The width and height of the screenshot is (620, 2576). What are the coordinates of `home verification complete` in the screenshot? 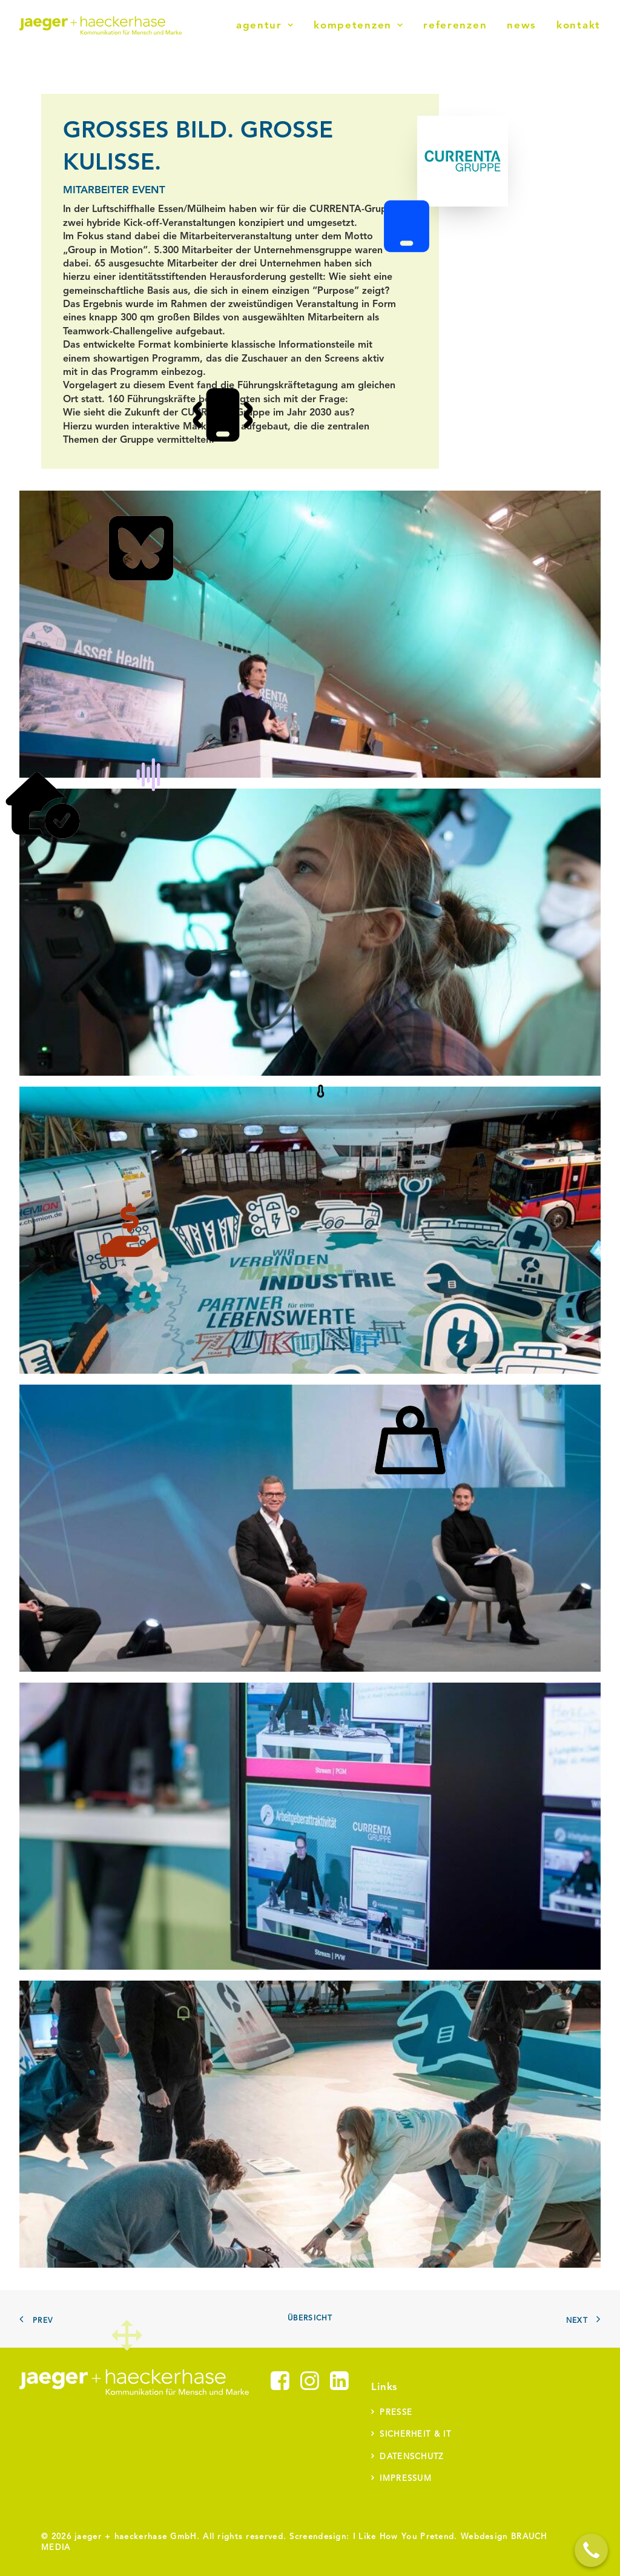 It's located at (41, 803).